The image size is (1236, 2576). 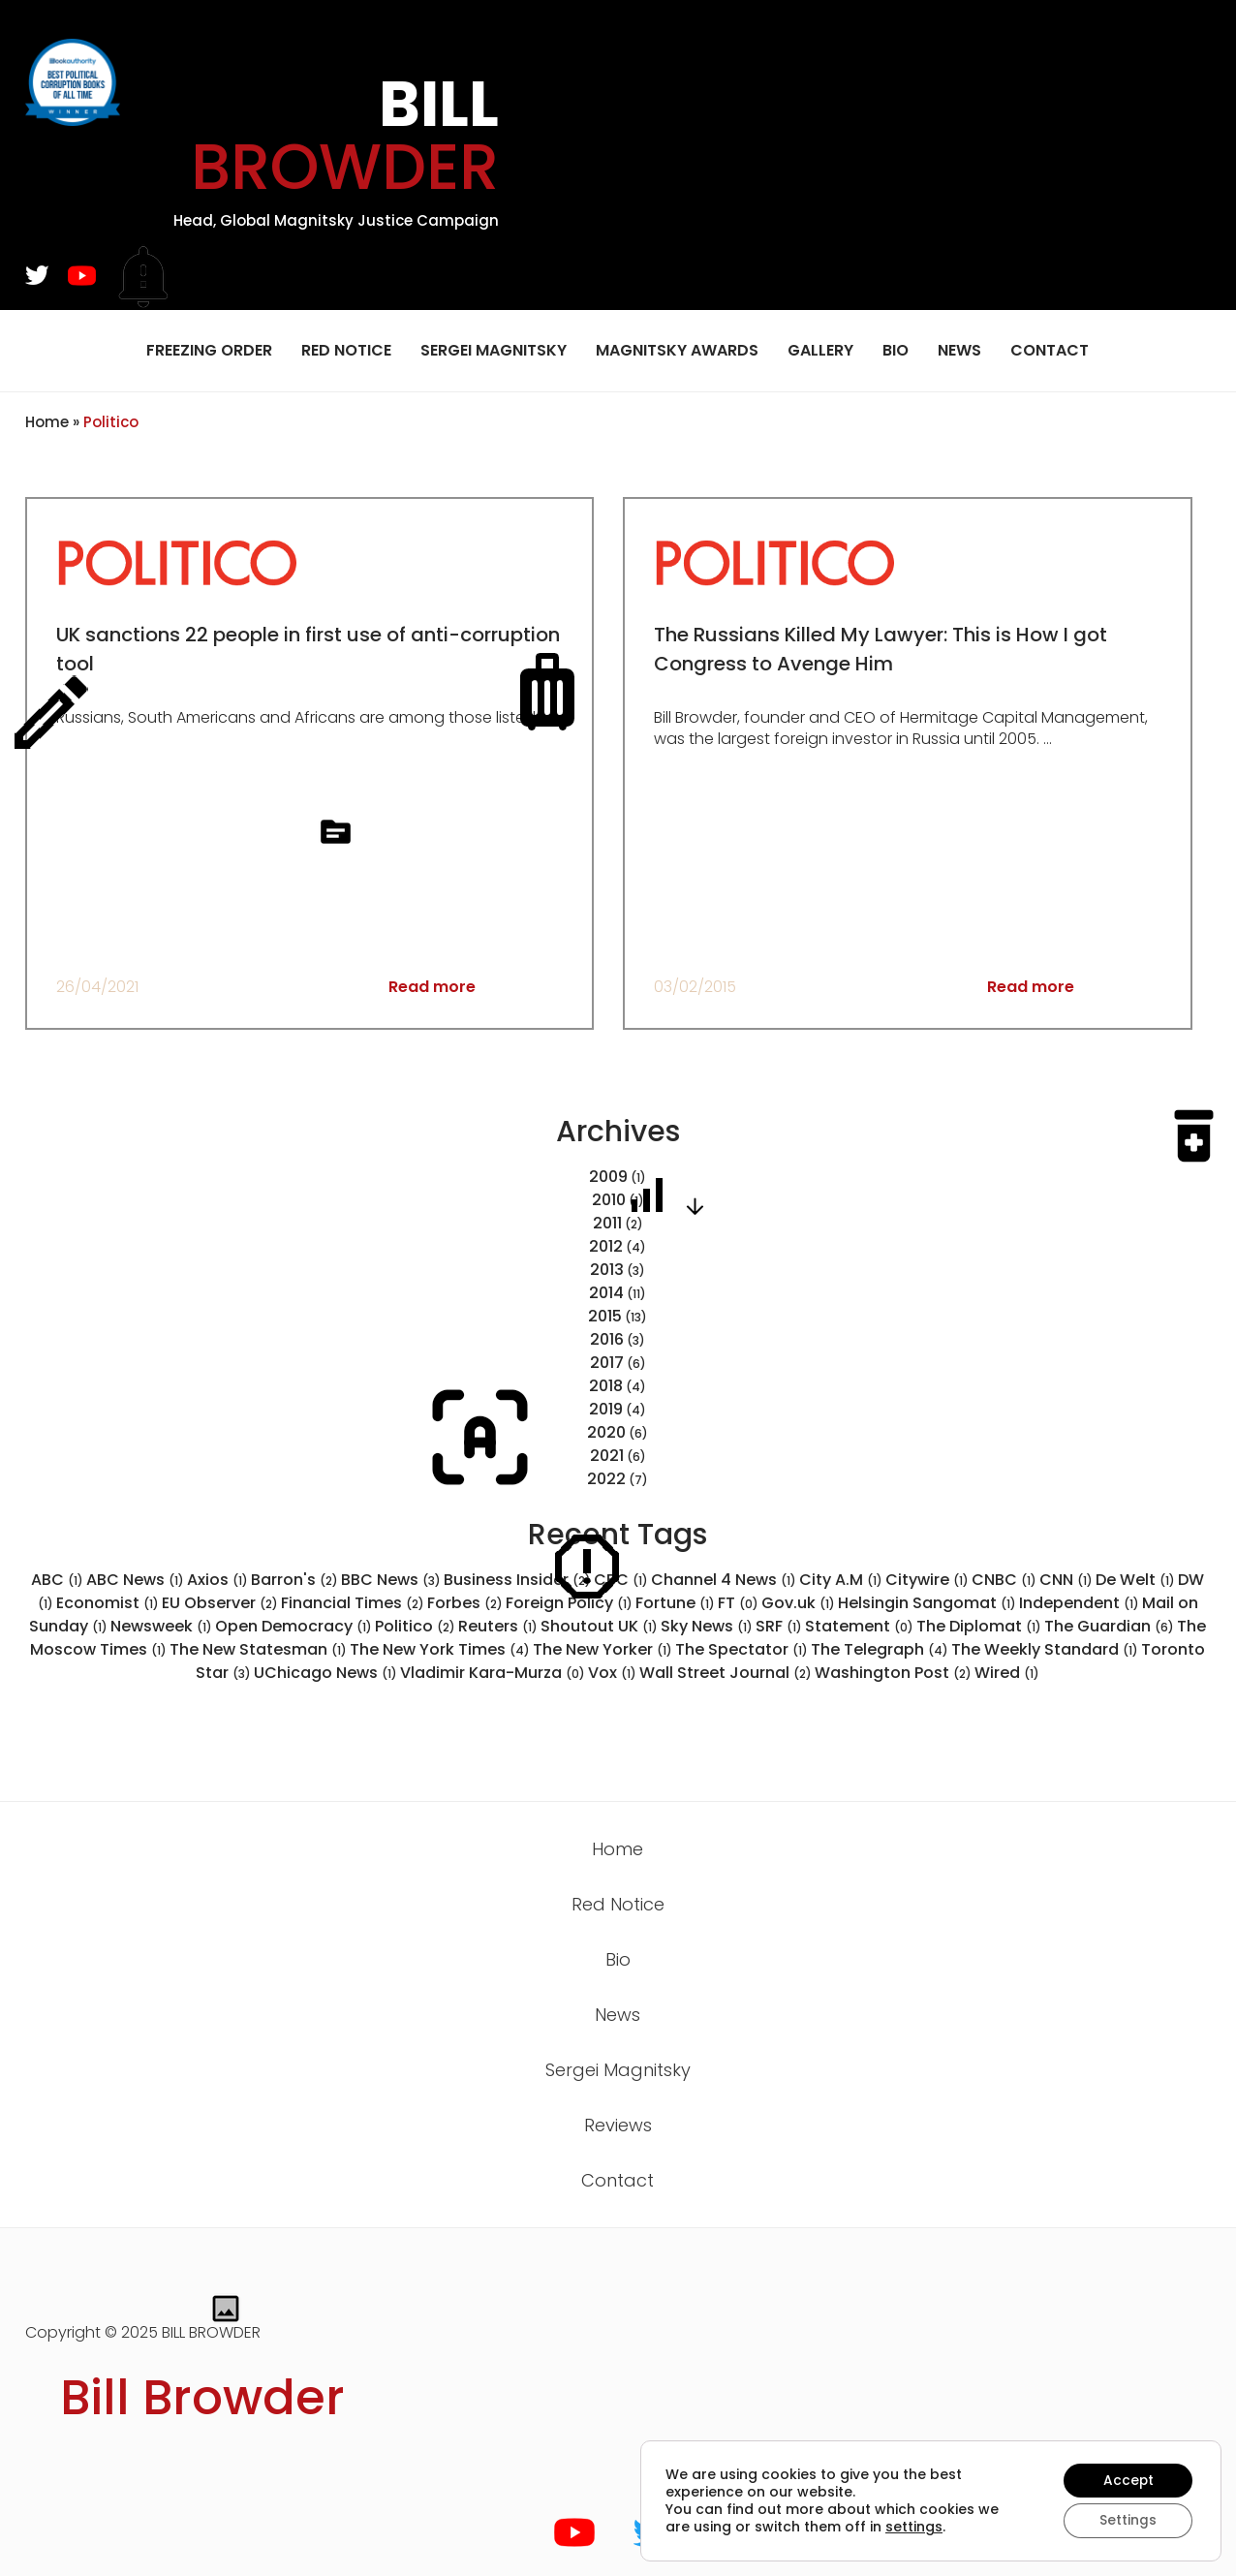 I want to click on enable auto-focus mode for camera, so click(x=479, y=1437).